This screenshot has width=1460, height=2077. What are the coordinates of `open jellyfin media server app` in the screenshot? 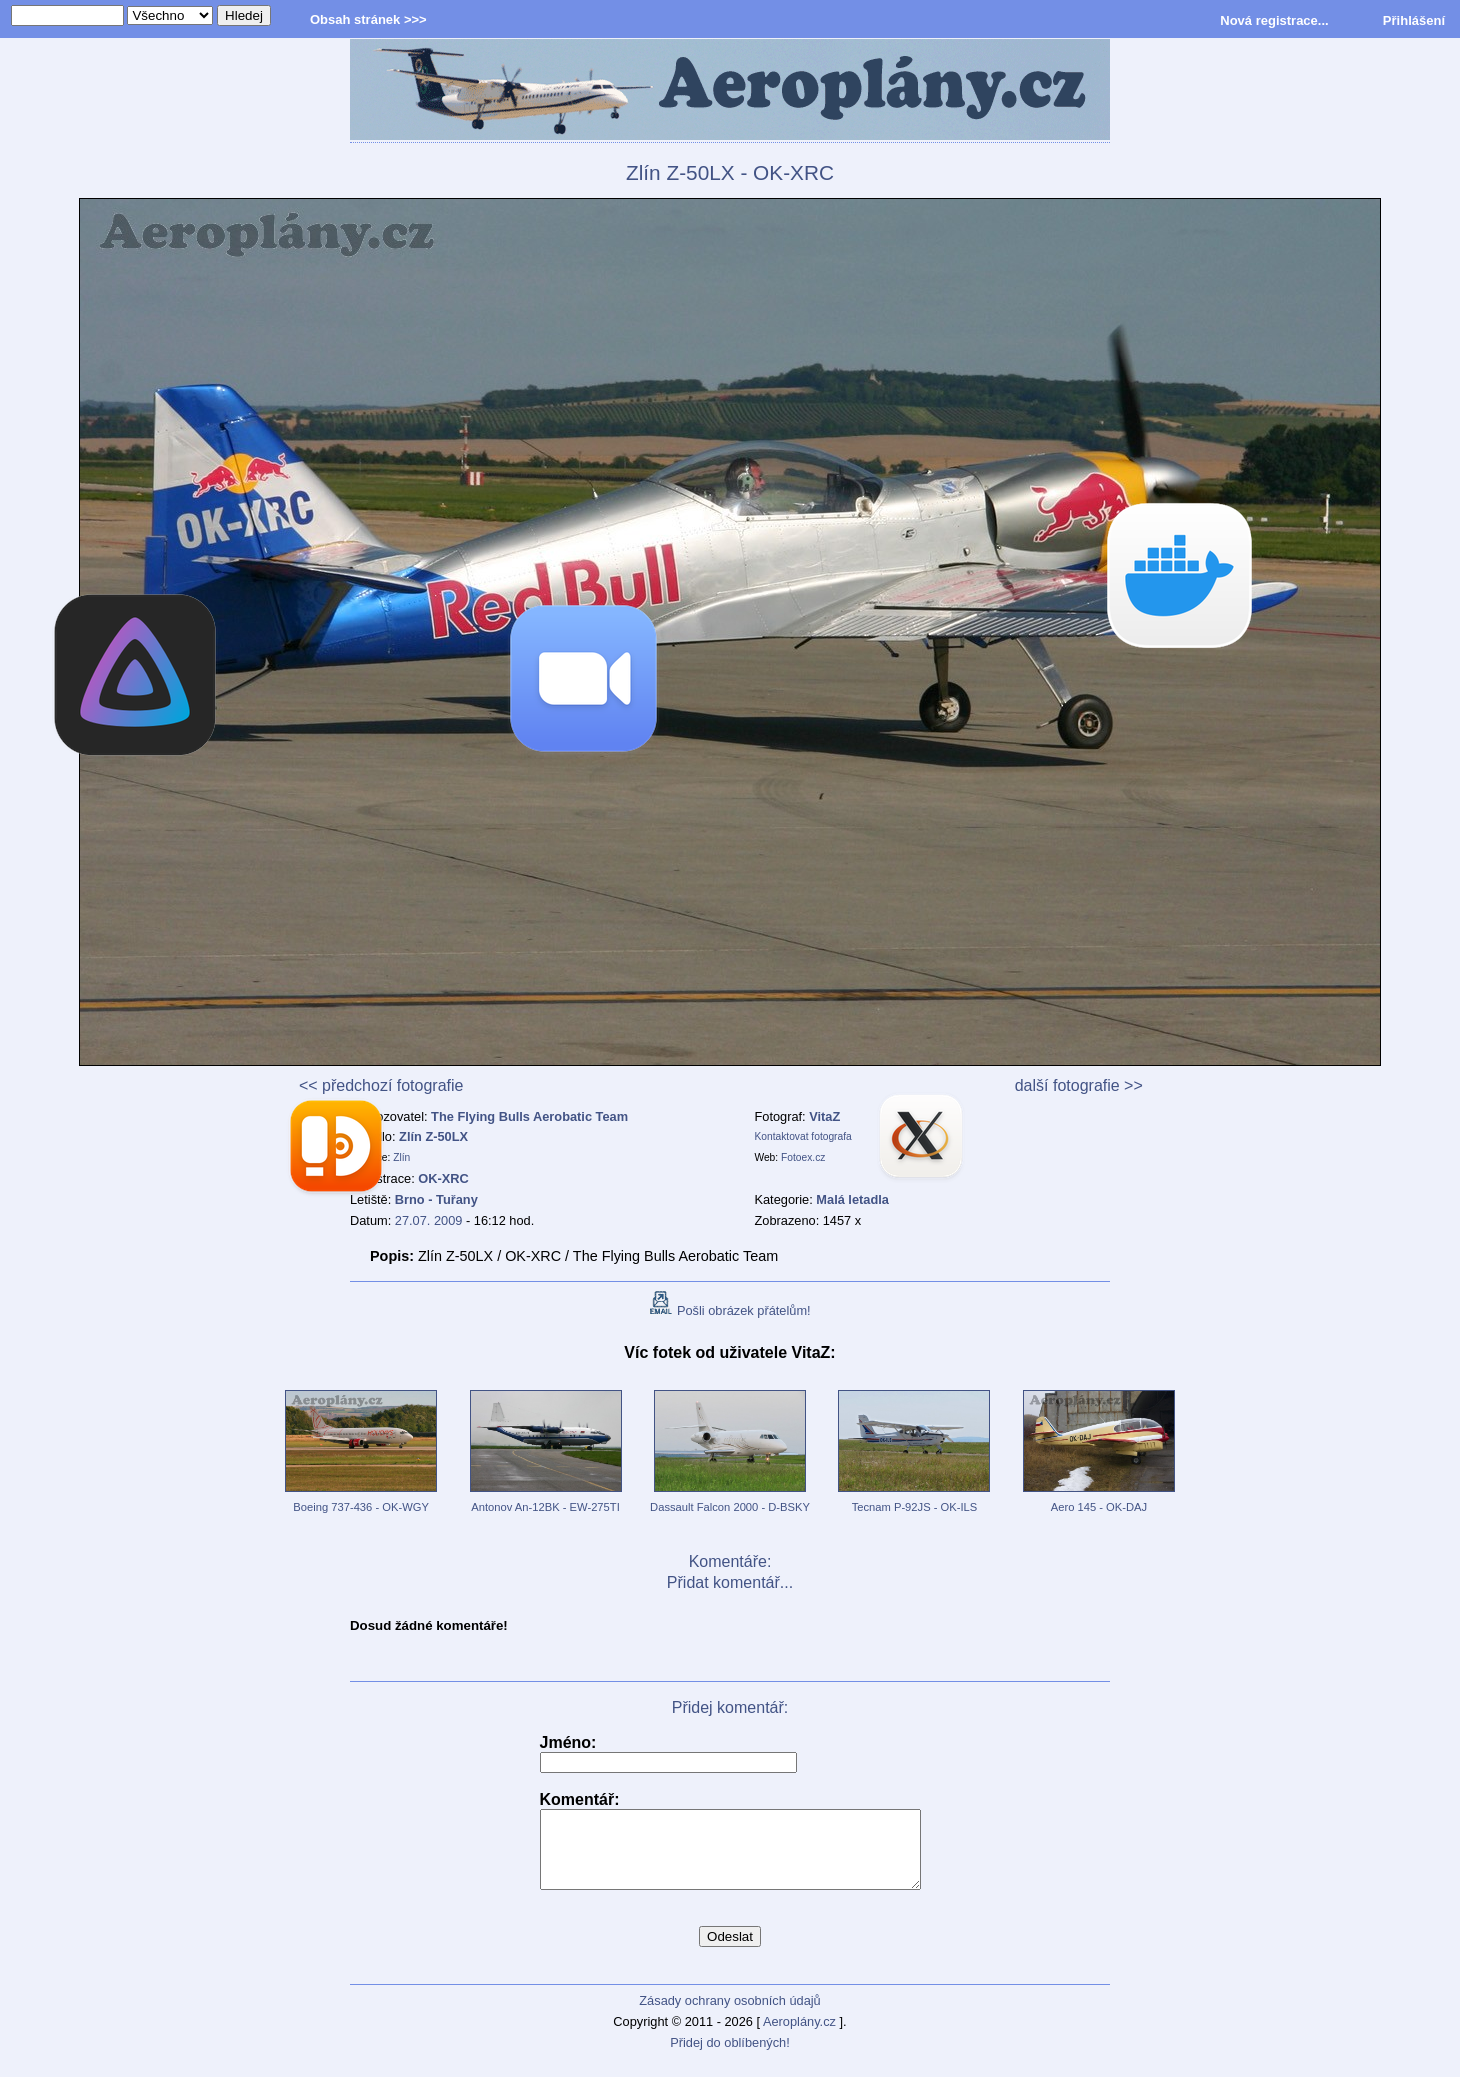 It's located at (135, 675).